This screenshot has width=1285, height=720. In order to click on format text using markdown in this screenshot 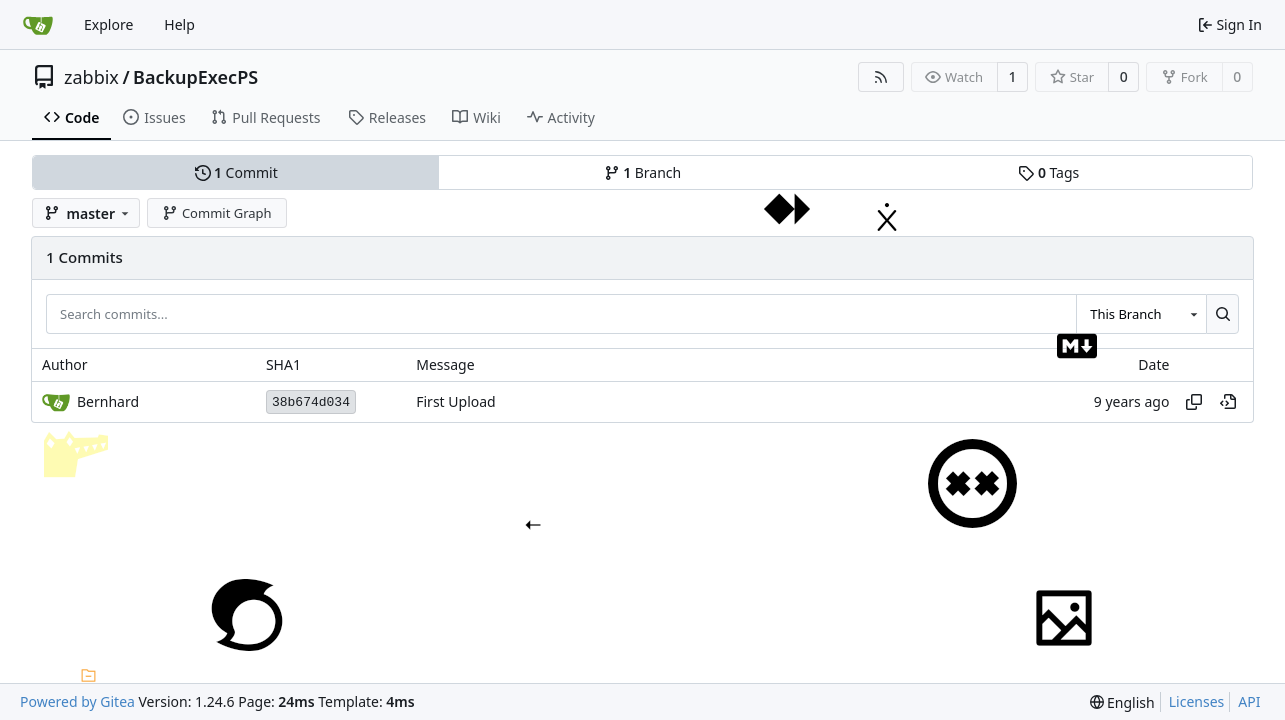, I will do `click(1077, 346)`.